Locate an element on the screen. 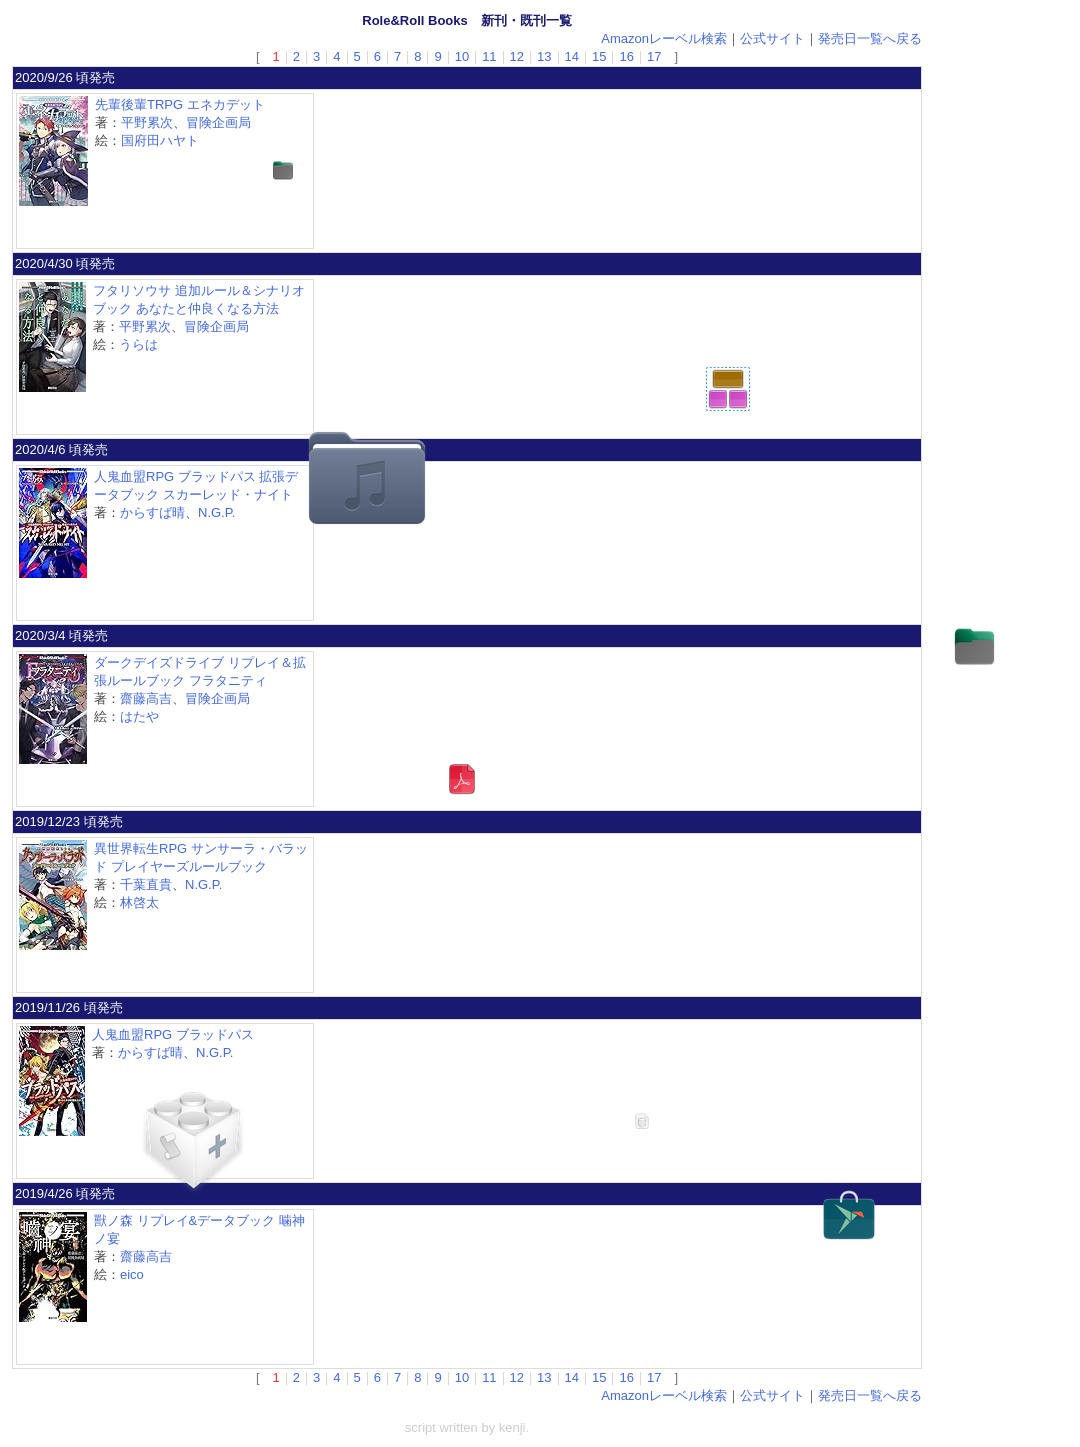 The height and width of the screenshot is (1447, 1080). select all items in the current view is located at coordinates (728, 389).